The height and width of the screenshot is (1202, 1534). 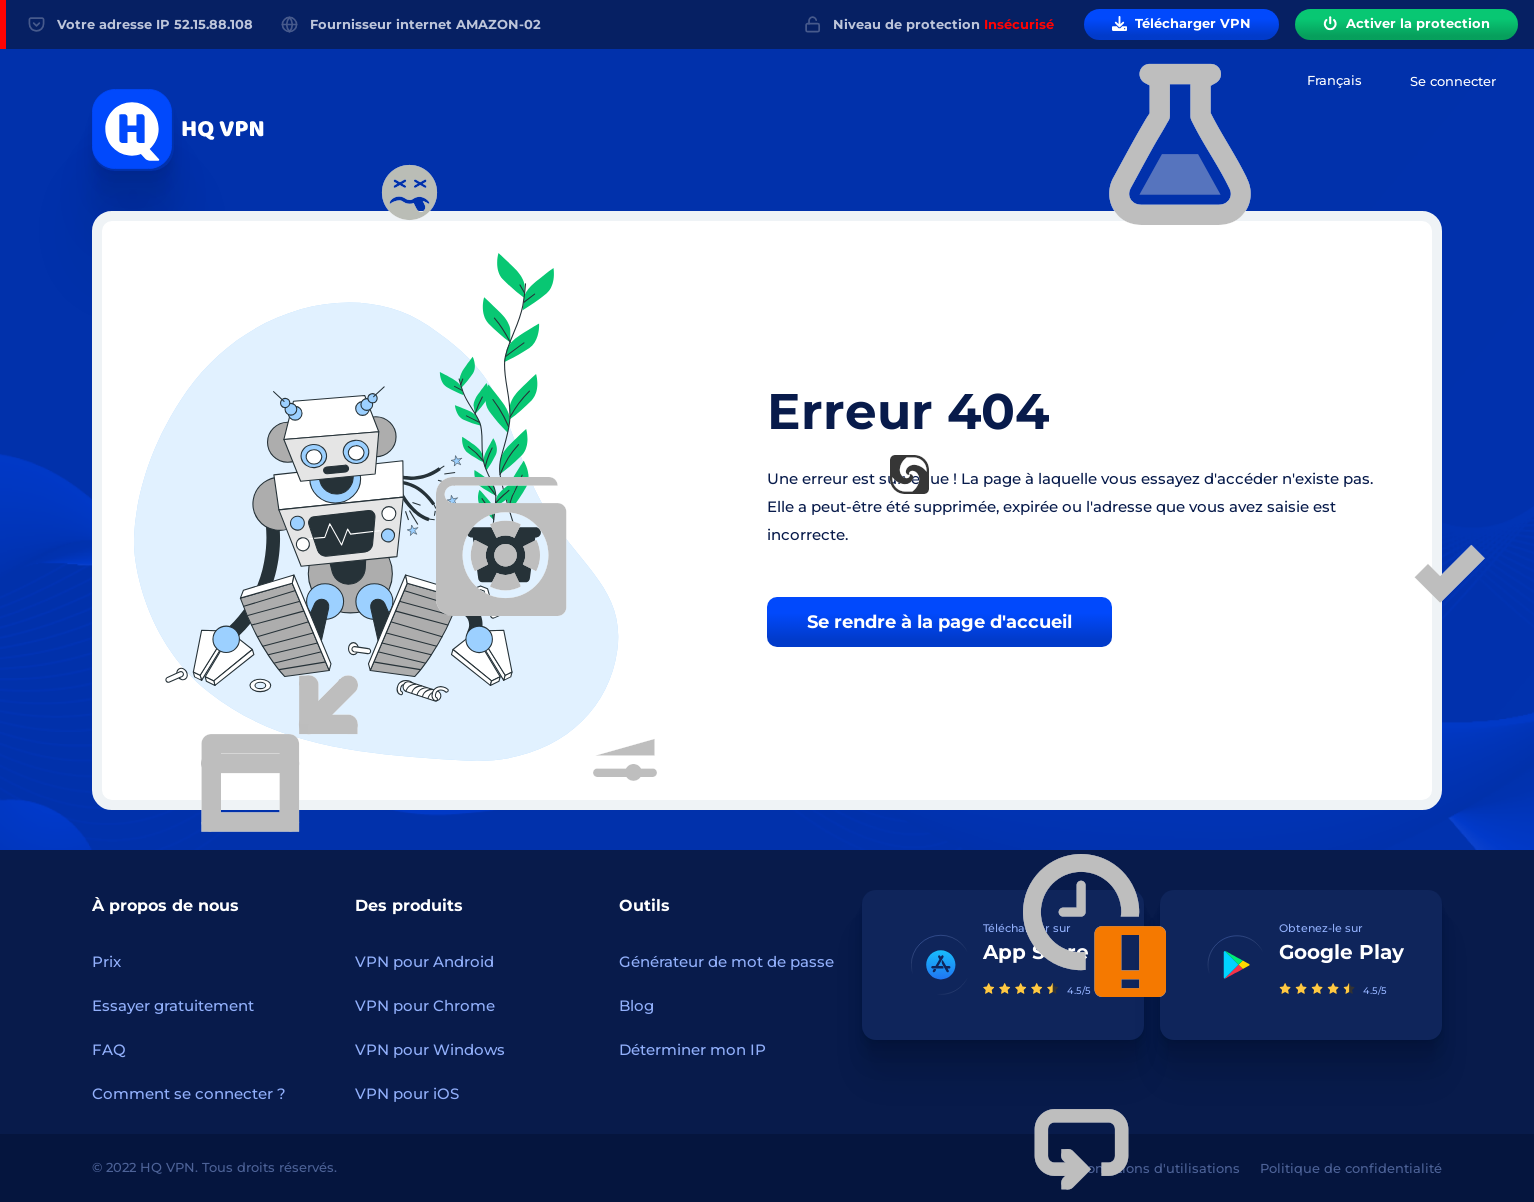 I want to click on indicates feeling unwell or sick status, so click(x=409, y=192).